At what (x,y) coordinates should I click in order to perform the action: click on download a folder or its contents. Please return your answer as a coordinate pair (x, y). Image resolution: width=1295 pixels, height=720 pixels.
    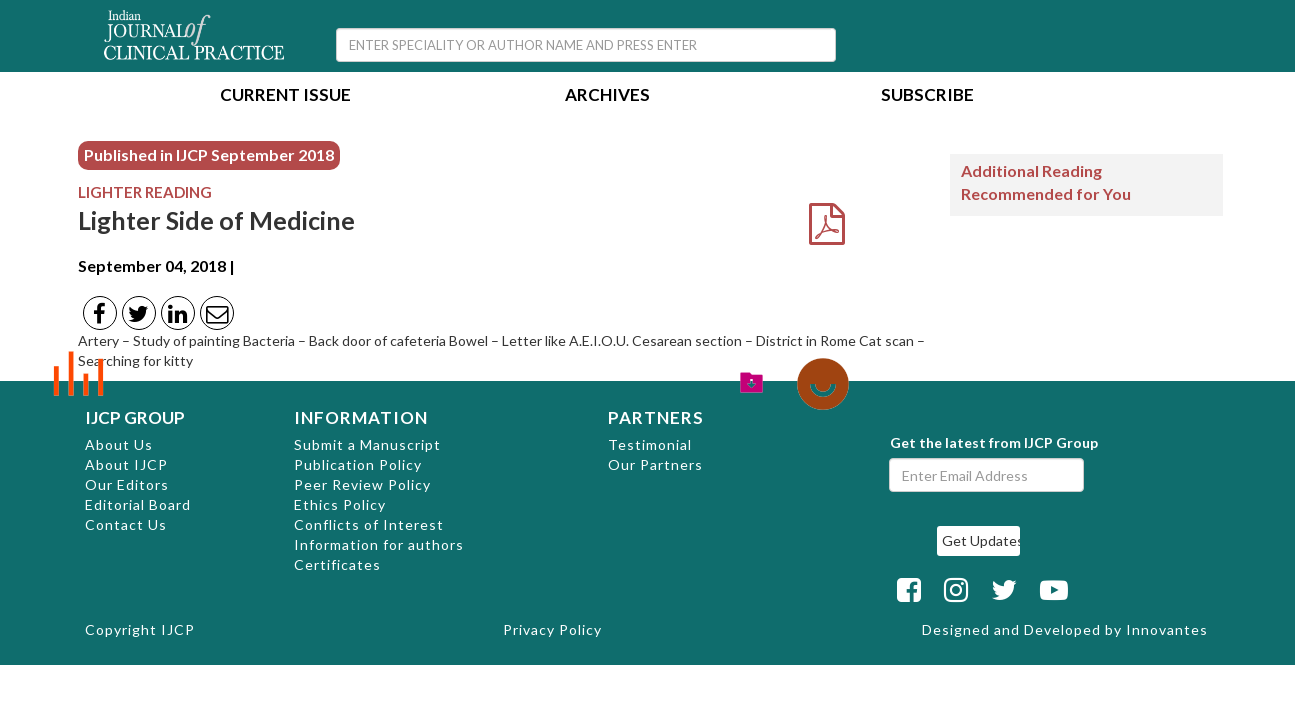
    Looking at the image, I should click on (751, 382).